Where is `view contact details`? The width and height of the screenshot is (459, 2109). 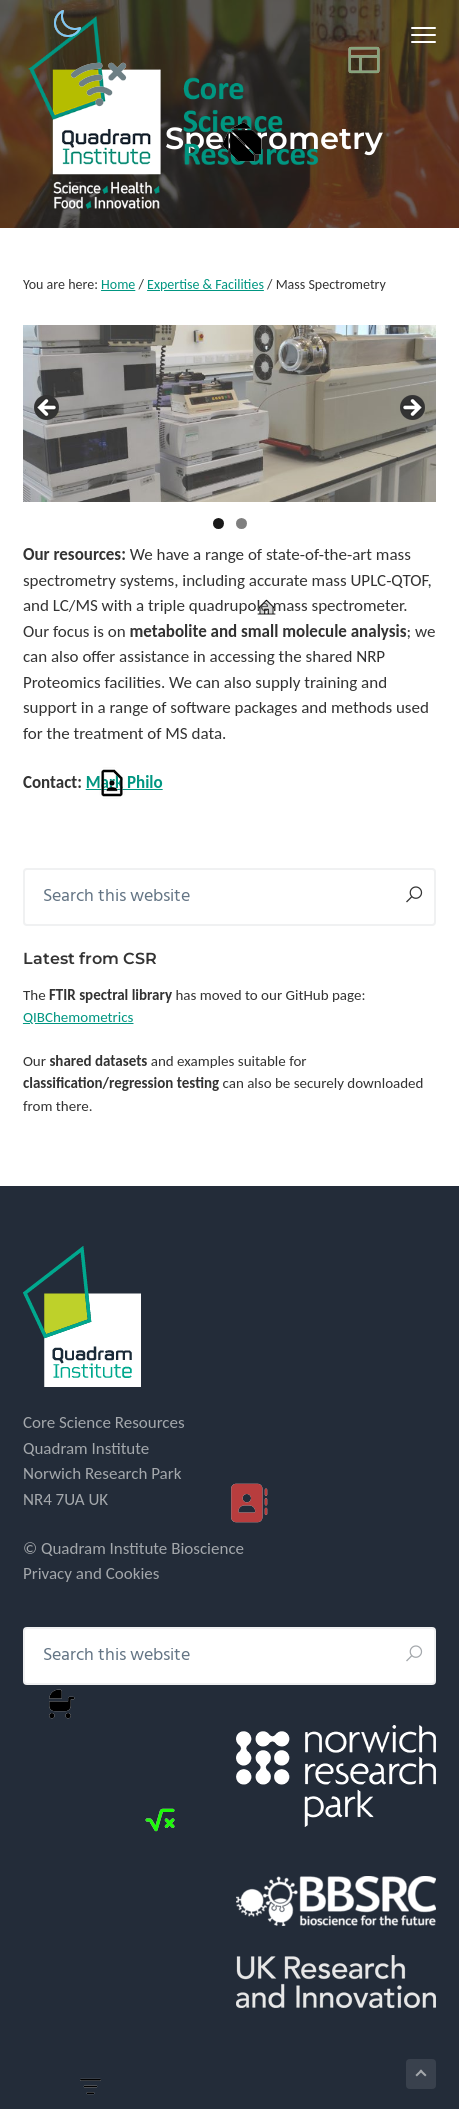
view contact details is located at coordinates (112, 783).